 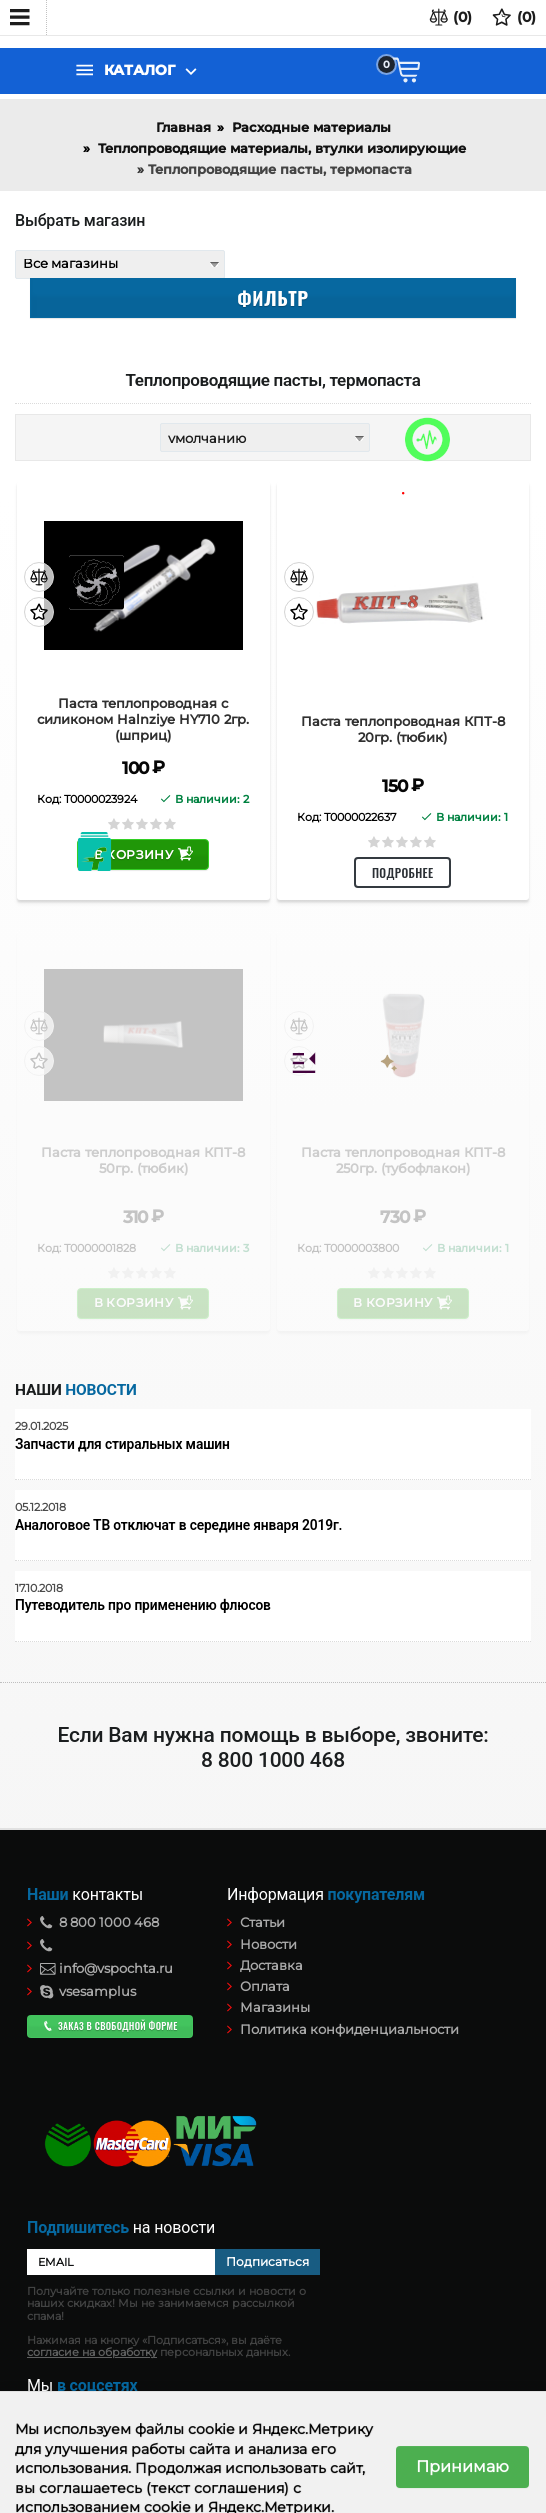 I want to click on collapse or hide the sidebar menu, so click(x=304, y=1063).